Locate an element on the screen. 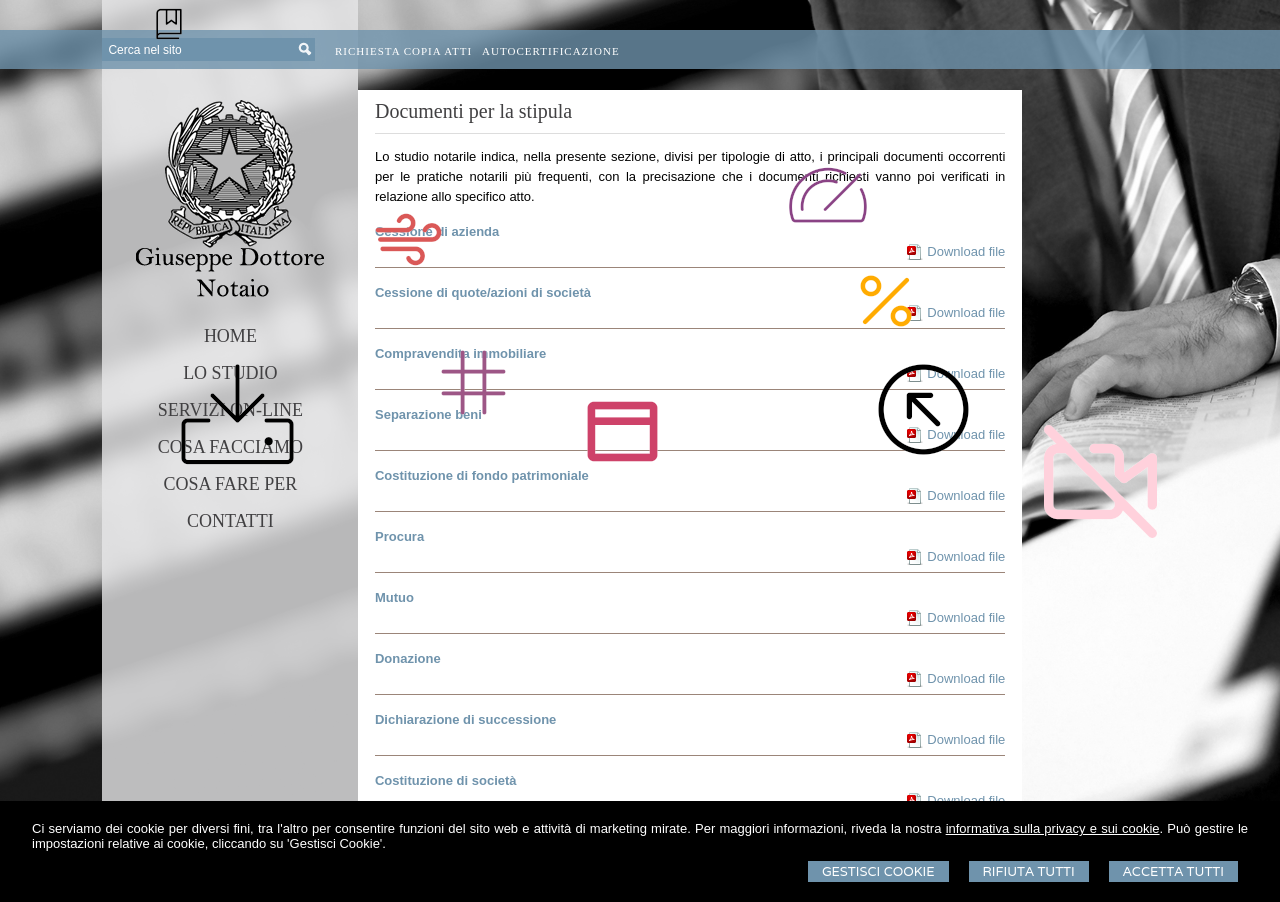 The width and height of the screenshot is (1280, 902). download a file to your device is located at coordinates (237, 420).